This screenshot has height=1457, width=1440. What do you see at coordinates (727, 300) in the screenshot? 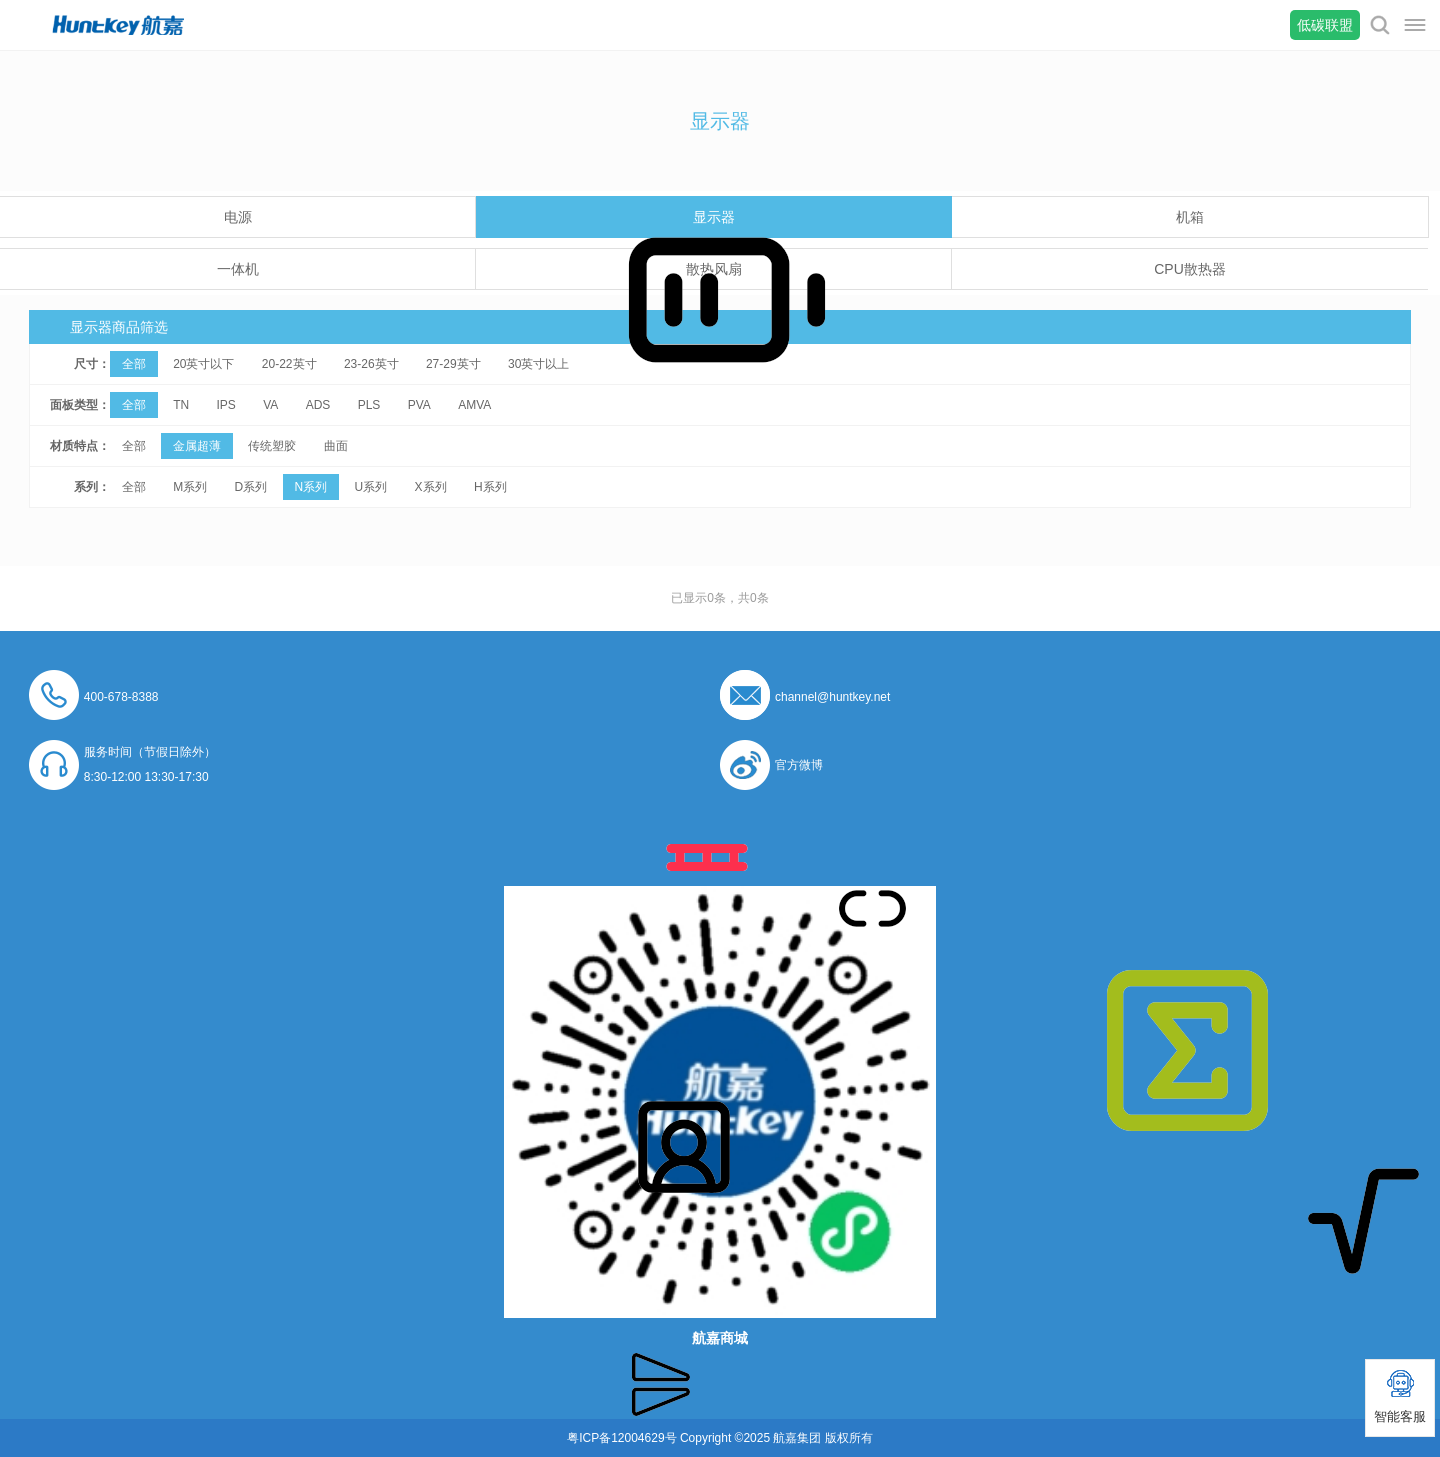
I see `indicates medium battery level` at bounding box center [727, 300].